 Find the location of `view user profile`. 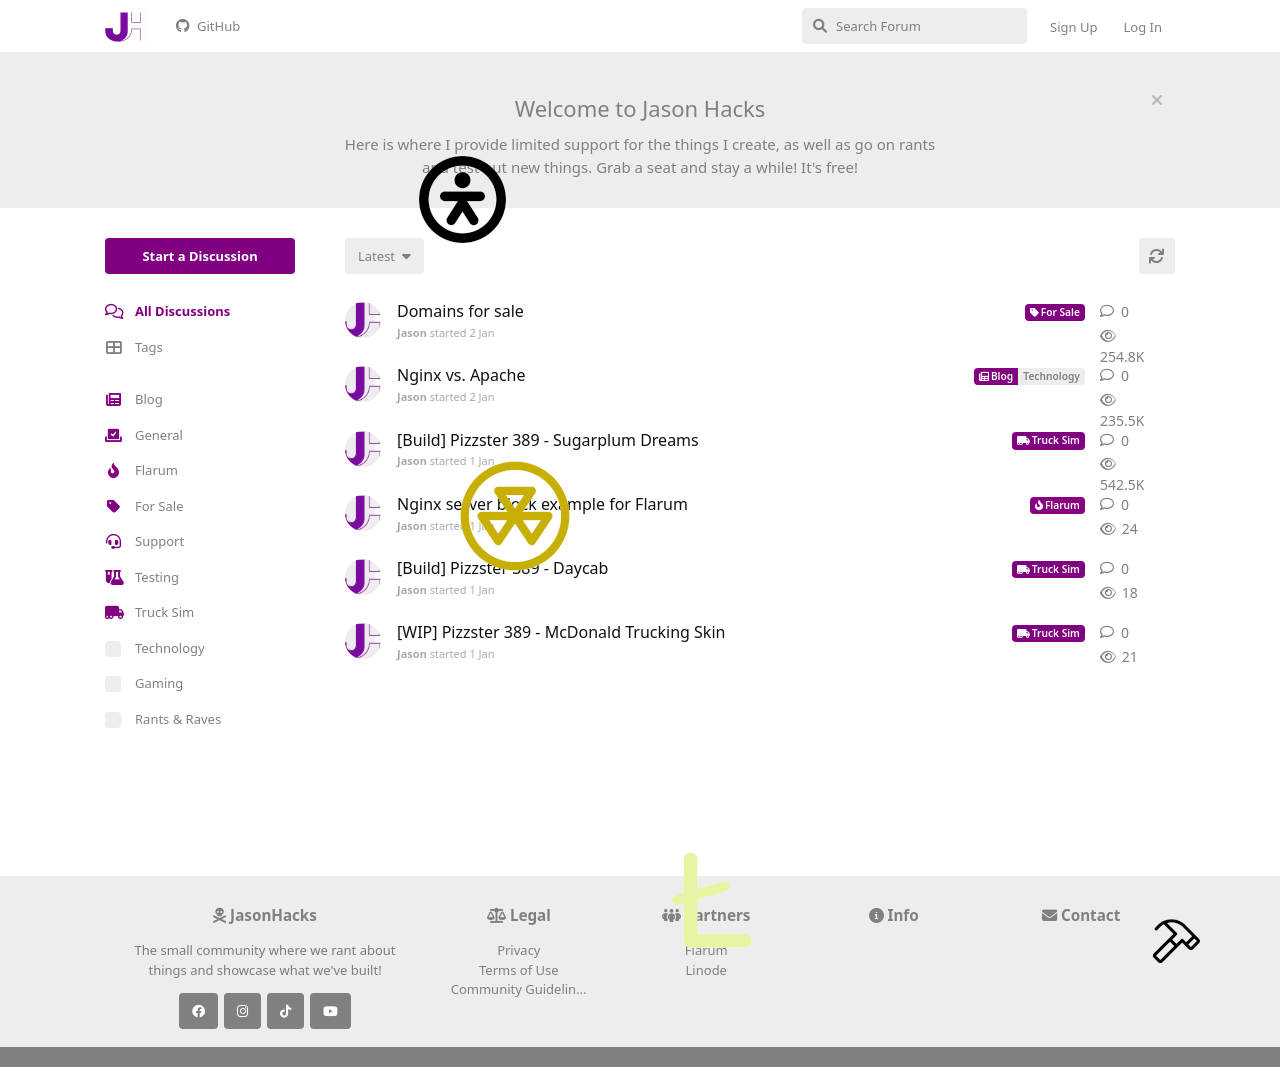

view user profile is located at coordinates (462, 199).